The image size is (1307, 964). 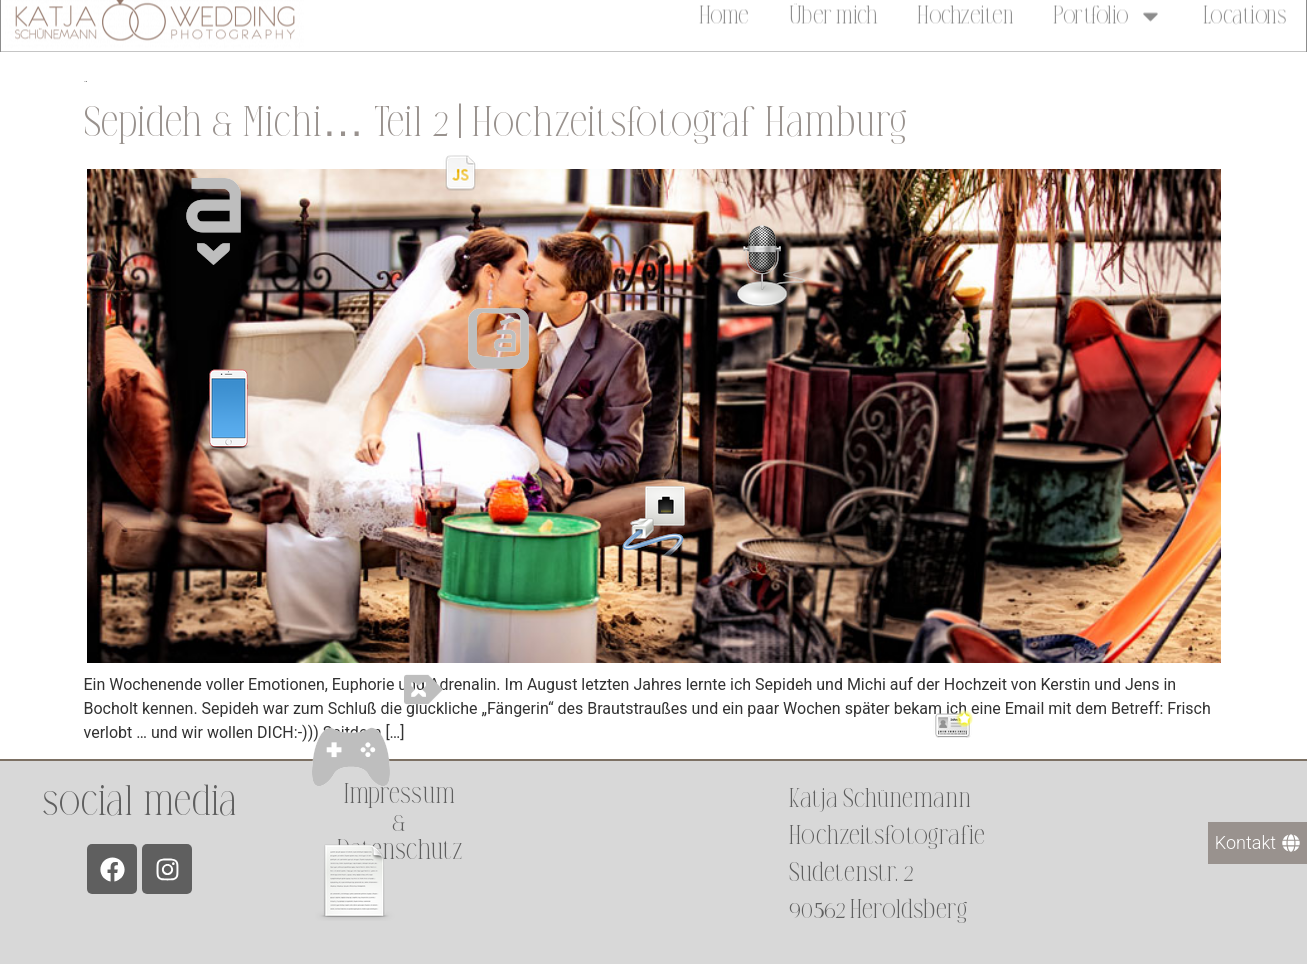 What do you see at coordinates (351, 757) in the screenshot?
I see `open games or gaming applications` at bounding box center [351, 757].